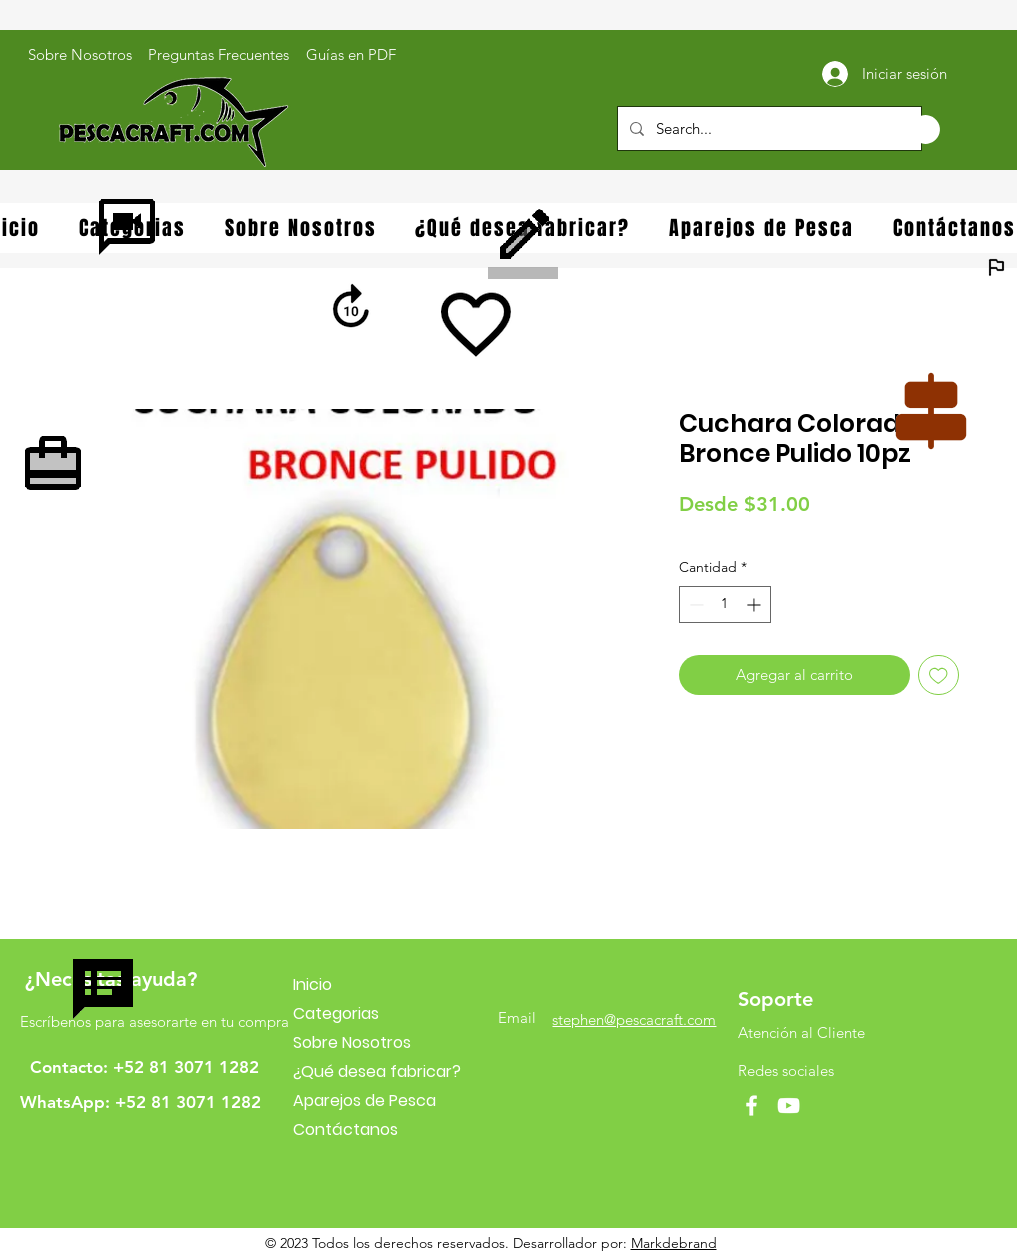 This screenshot has height=1259, width=1017. Describe the element at coordinates (523, 244) in the screenshot. I see `edit or change border color` at that location.